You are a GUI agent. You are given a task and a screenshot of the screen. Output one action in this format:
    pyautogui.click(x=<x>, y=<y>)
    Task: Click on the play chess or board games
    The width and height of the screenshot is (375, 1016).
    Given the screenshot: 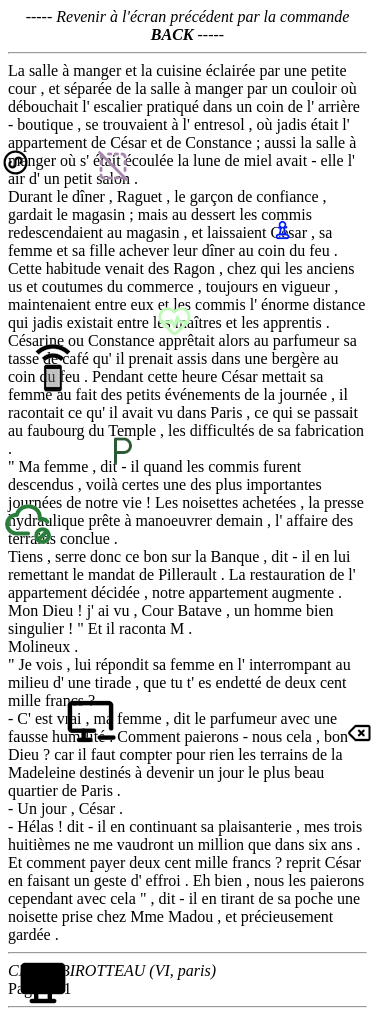 What is the action you would take?
    pyautogui.click(x=282, y=230)
    